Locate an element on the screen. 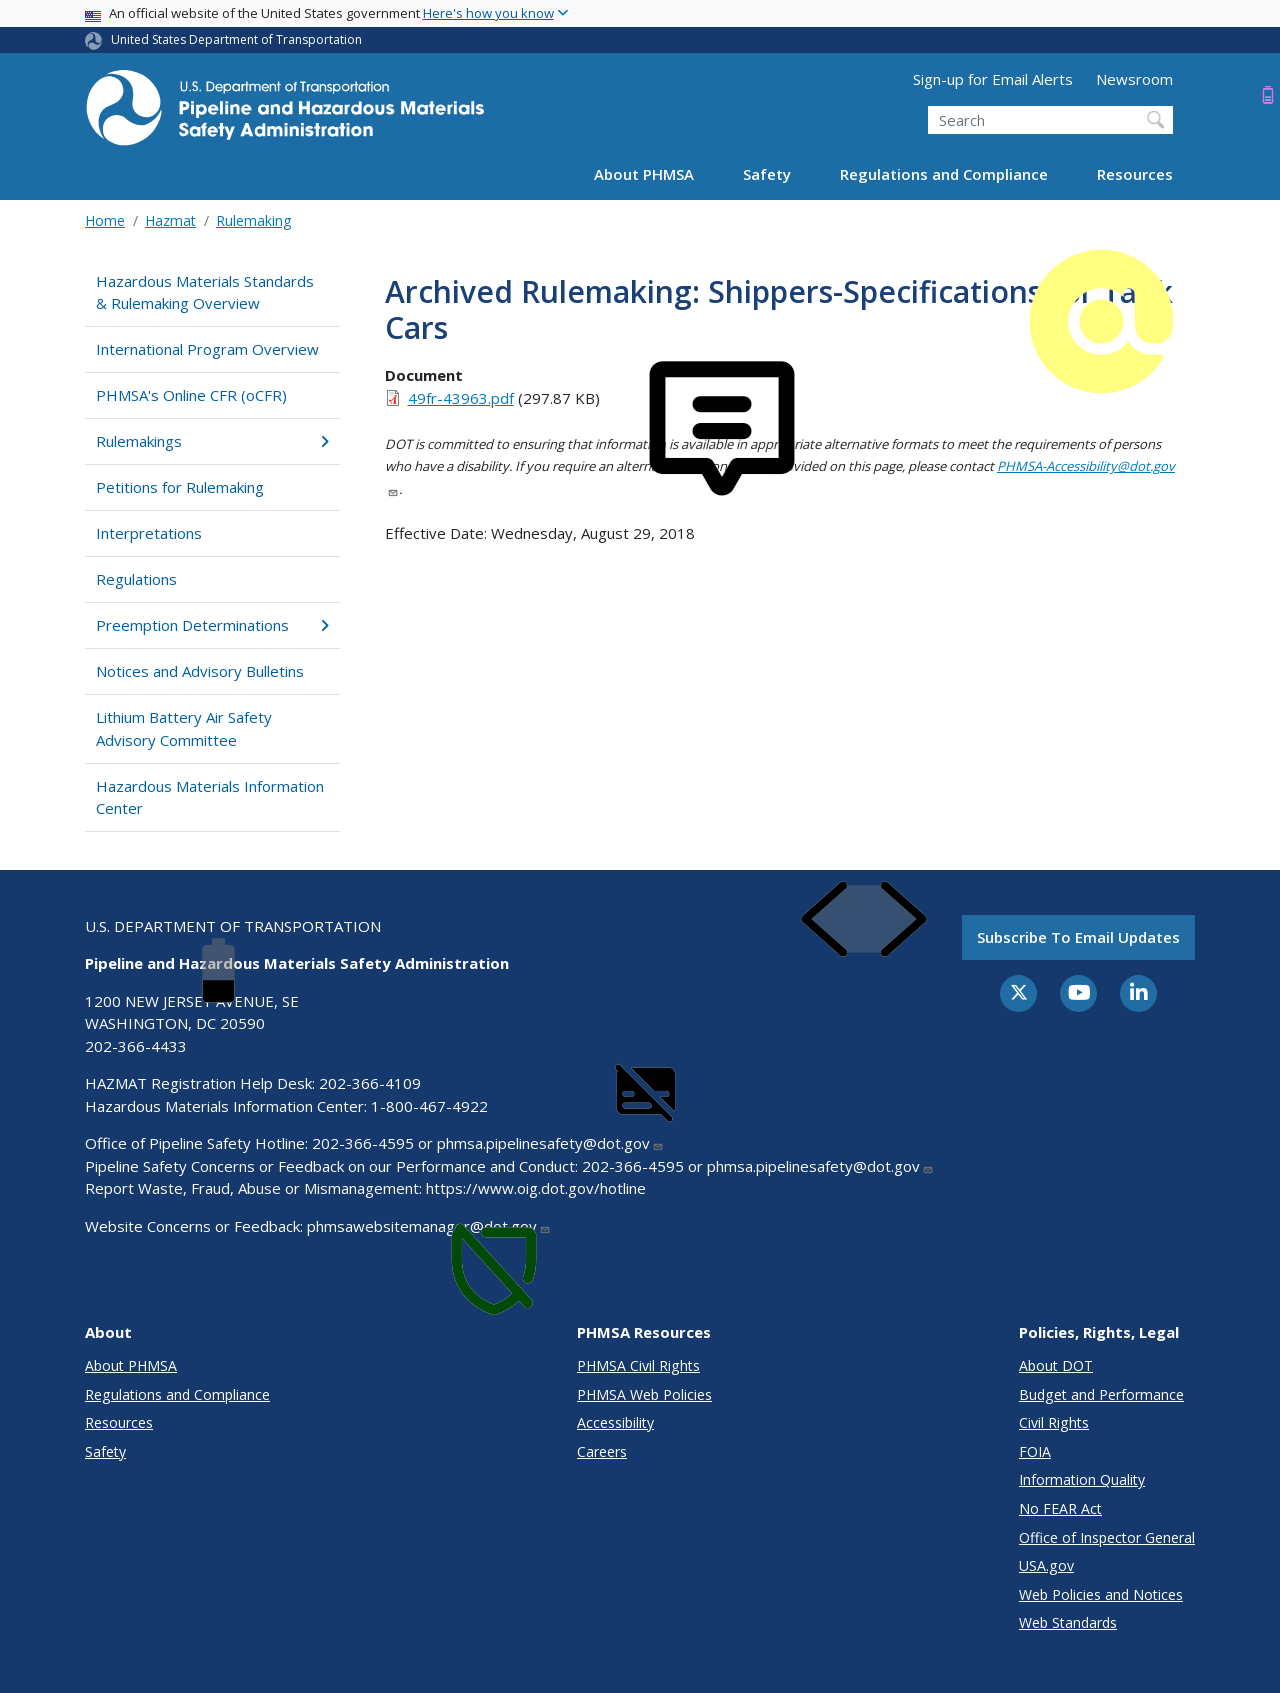 The image size is (1280, 1693). turn off subtitles or closed captions is located at coordinates (646, 1091).